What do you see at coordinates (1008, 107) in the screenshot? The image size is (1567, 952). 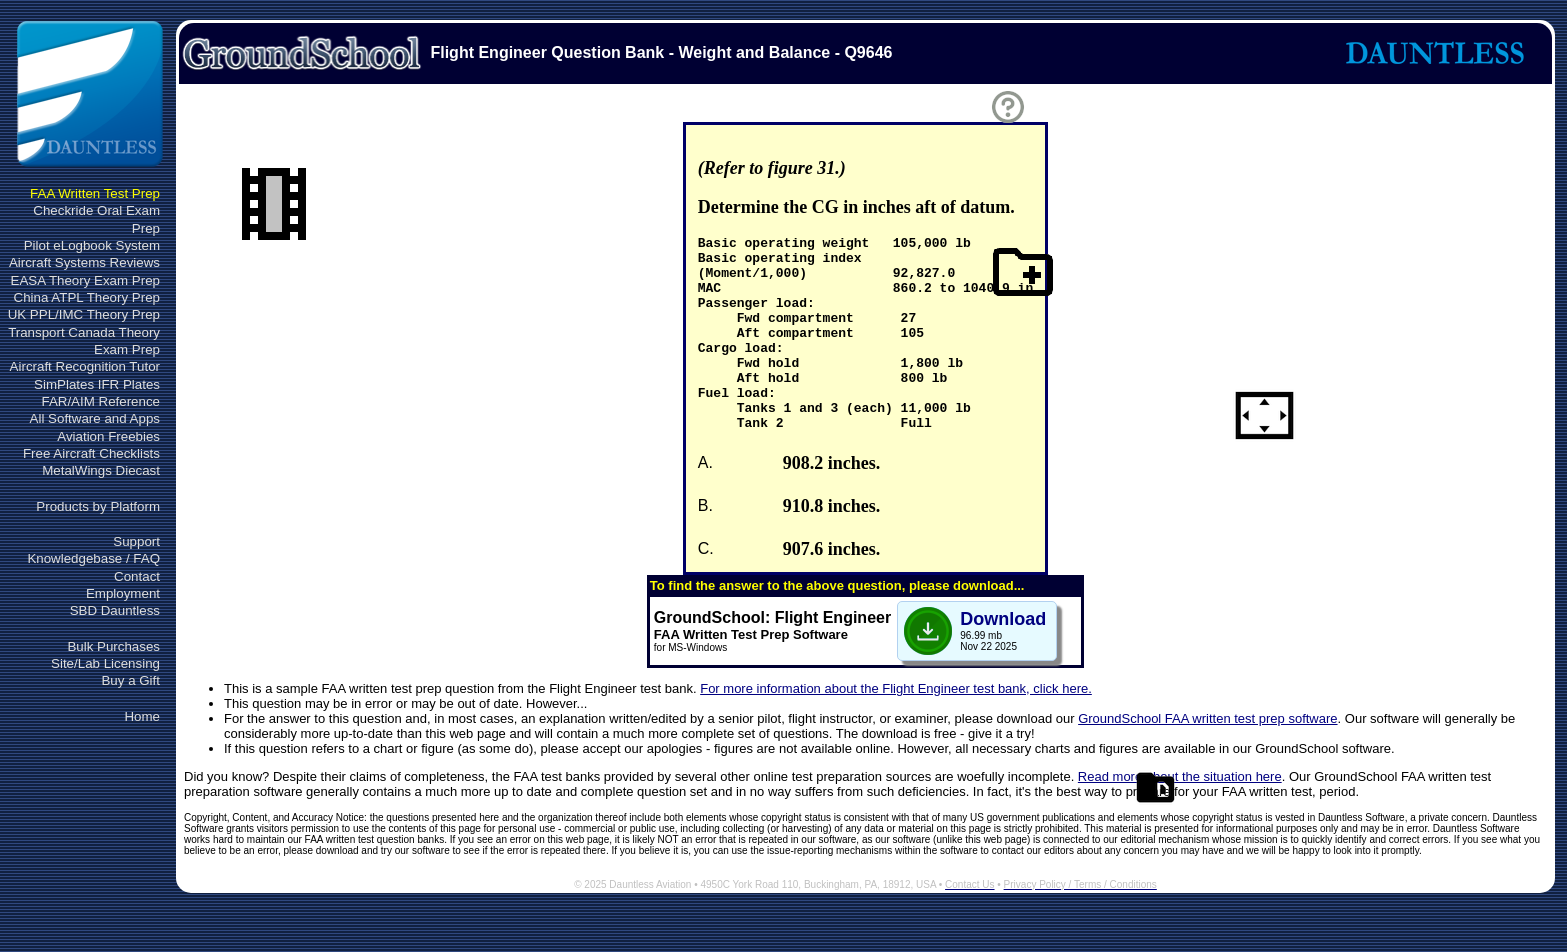 I see `access help or FAQ section` at bounding box center [1008, 107].